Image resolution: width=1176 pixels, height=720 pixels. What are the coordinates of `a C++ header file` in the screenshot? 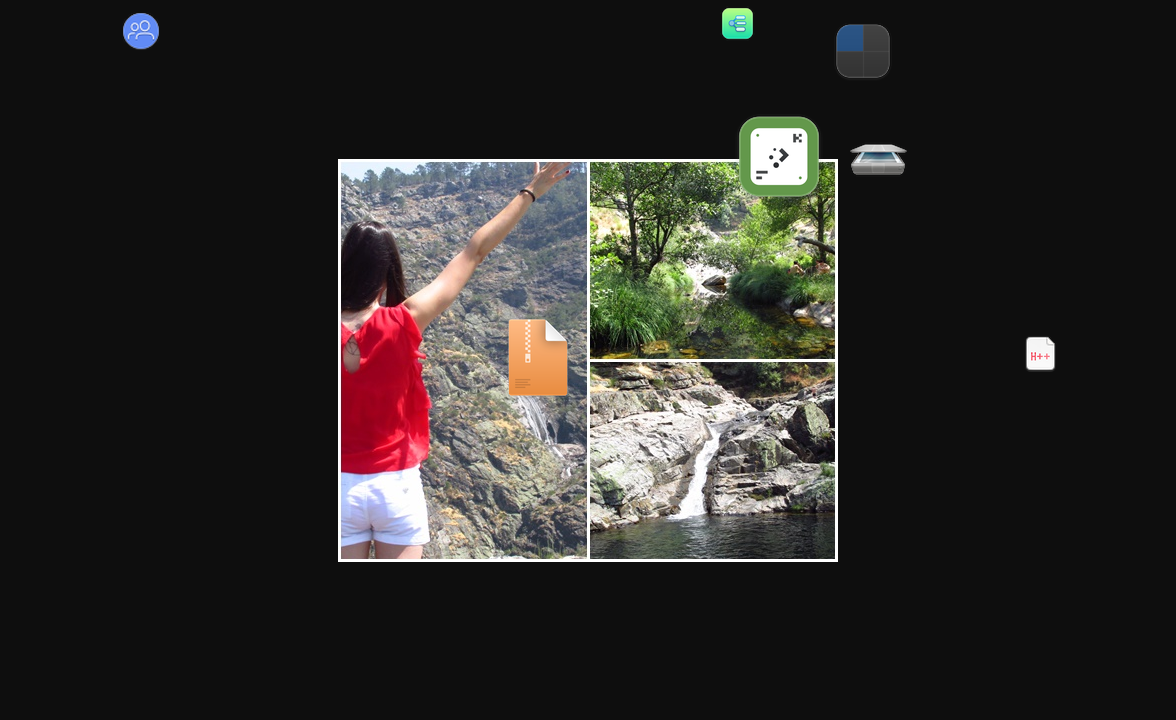 It's located at (1040, 353).